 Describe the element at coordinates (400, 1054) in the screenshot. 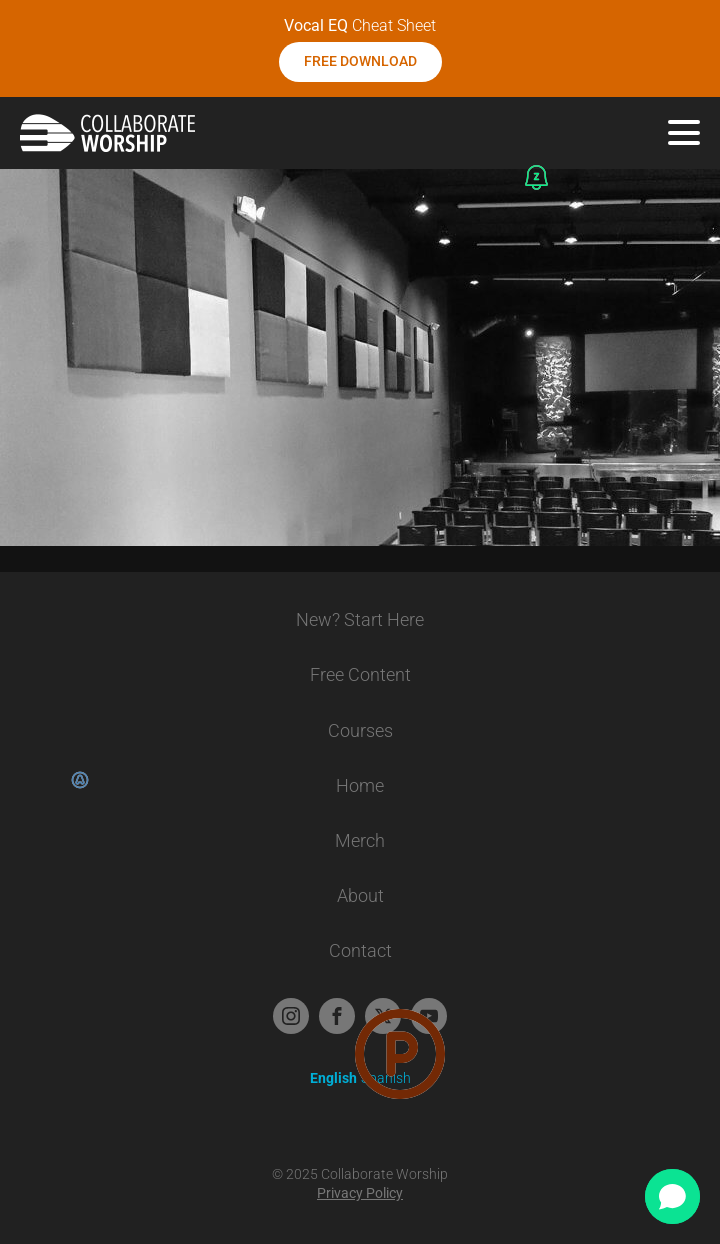

I see `visit Product Hunt website` at that location.